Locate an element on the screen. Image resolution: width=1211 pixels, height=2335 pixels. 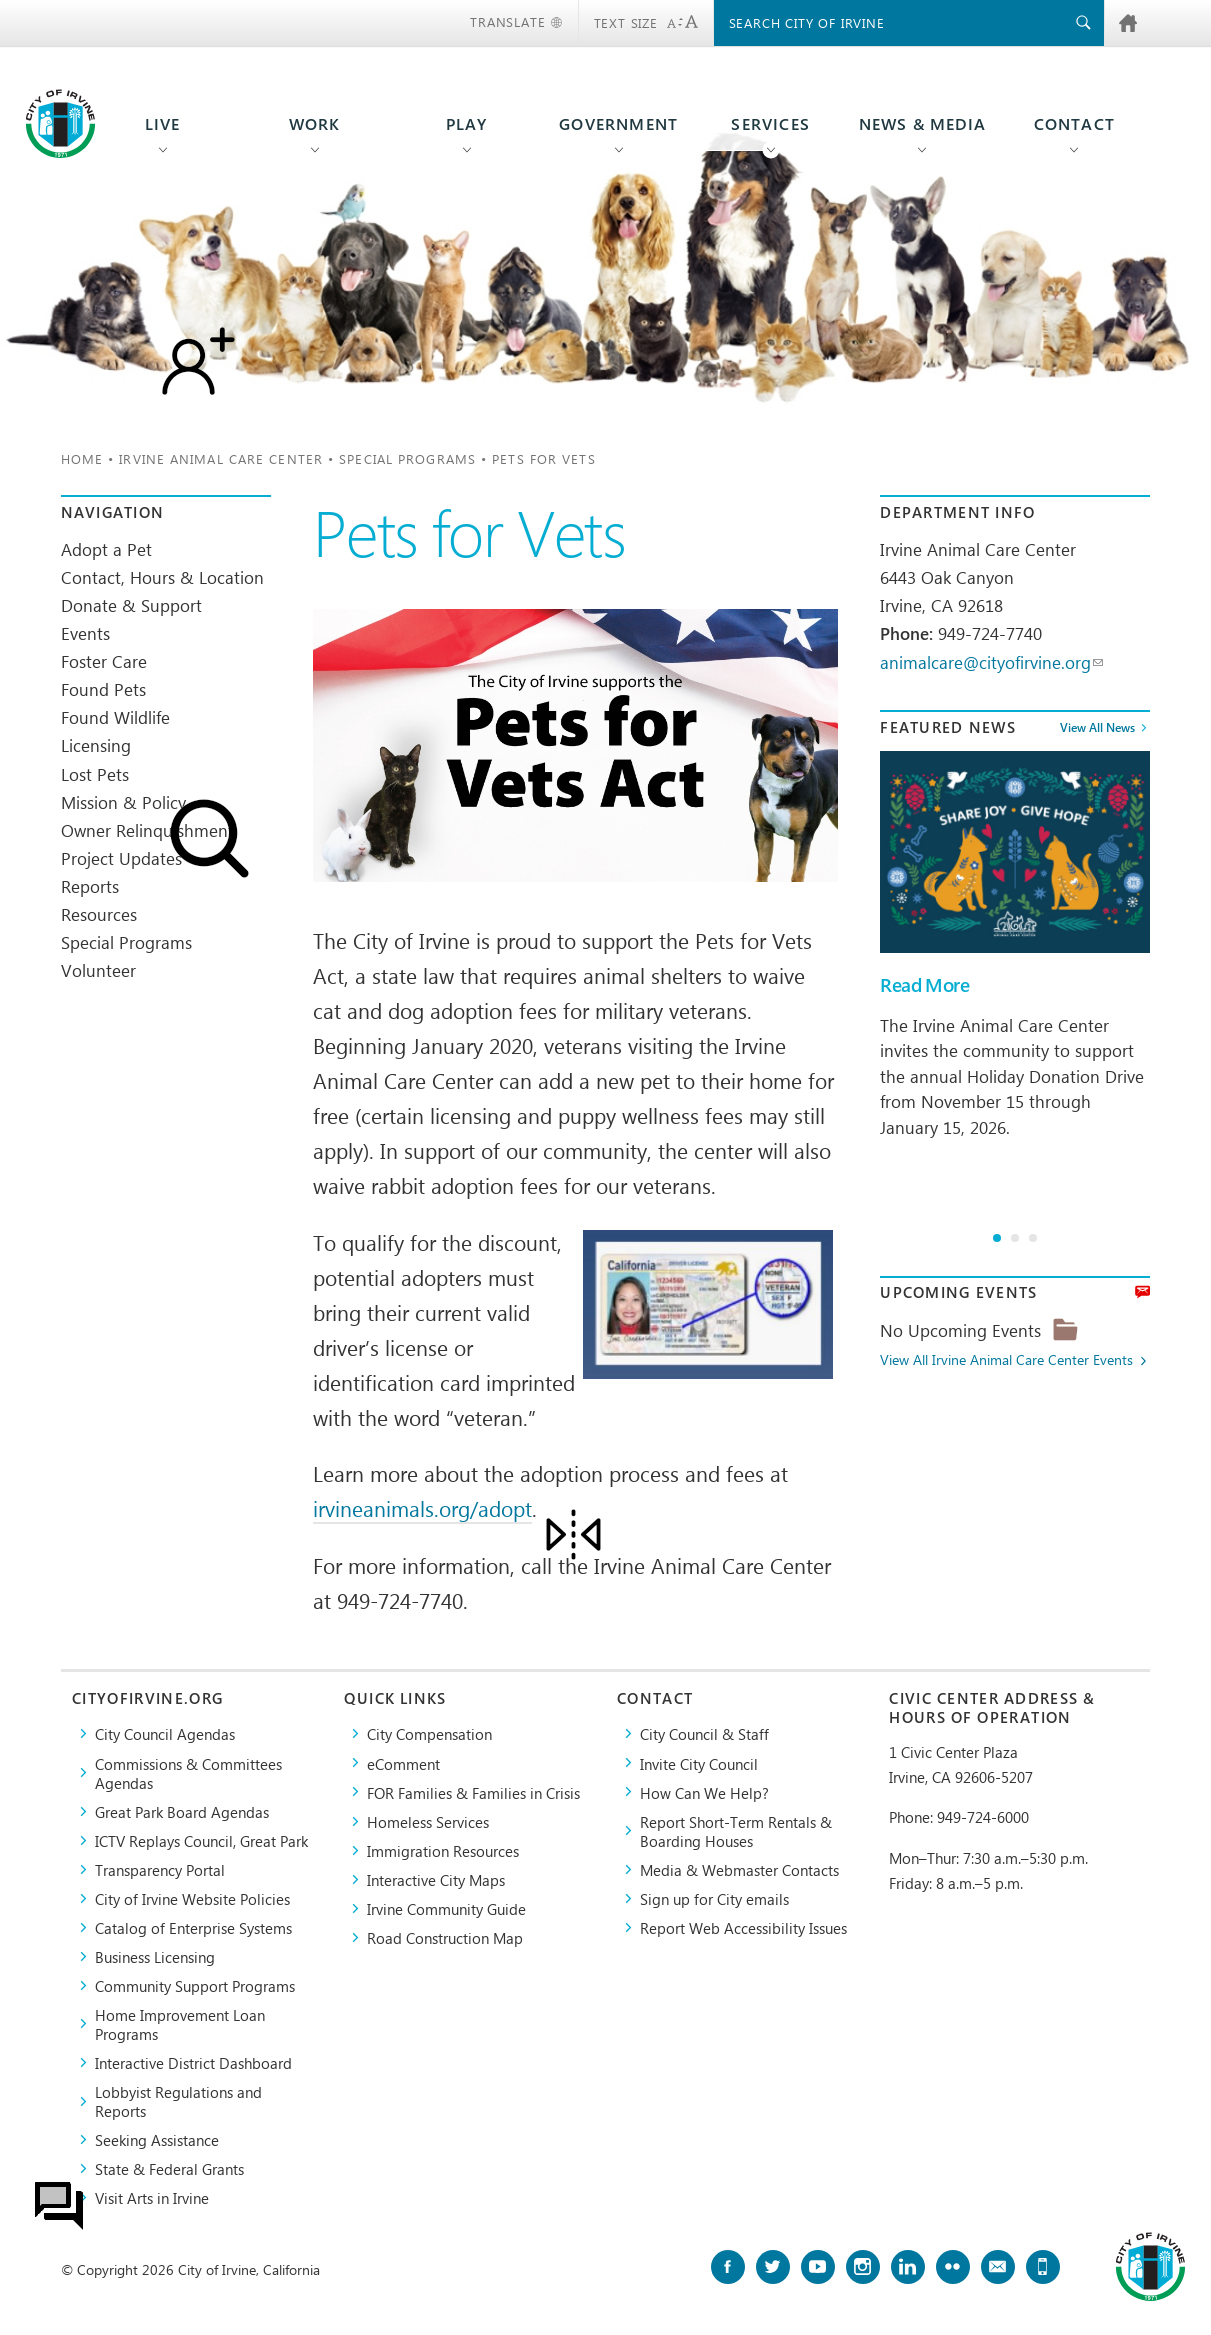
mirror or flip content horizontally is located at coordinates (573, 1534).